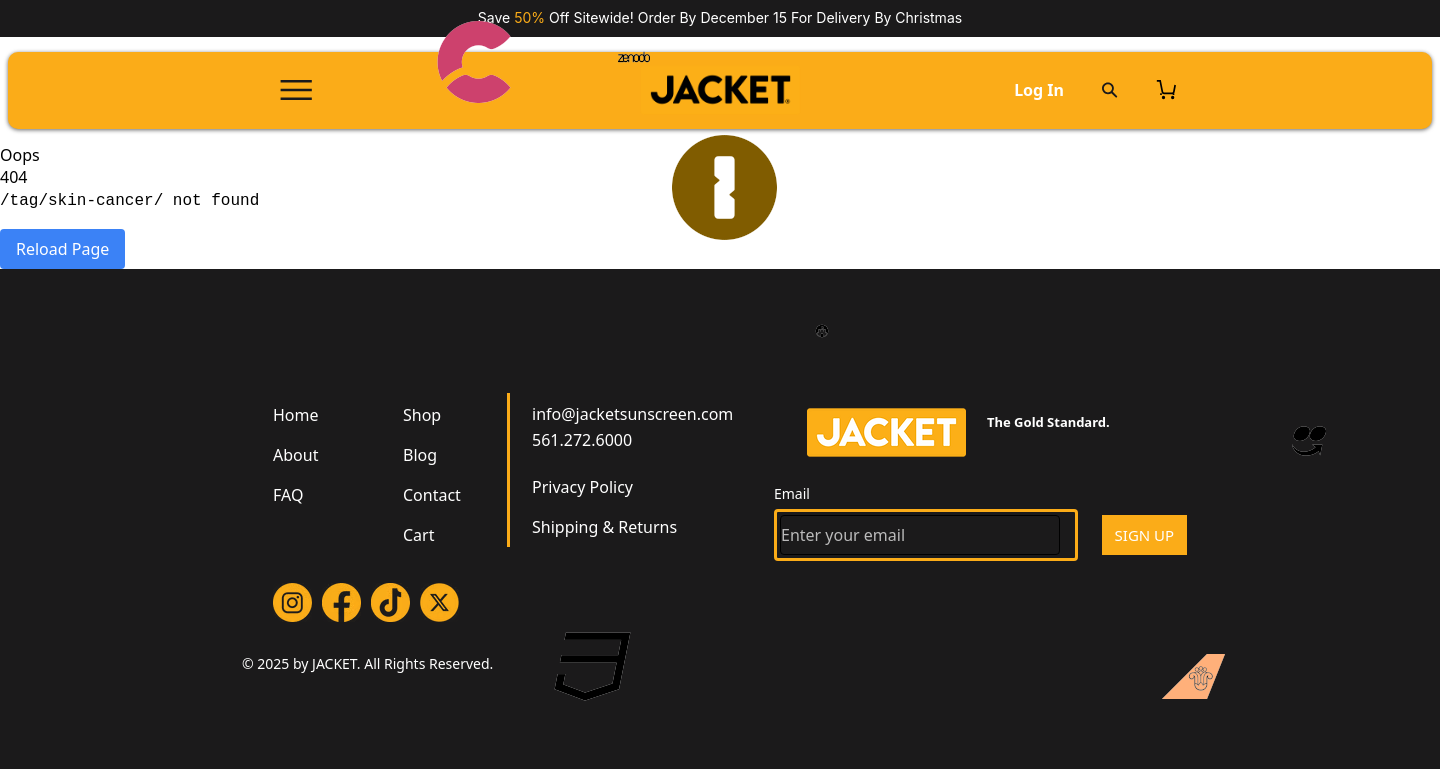 The image size is (1440, 769). I want to click on indicates CSS3 styling or stylesheet, so click(592, 666).